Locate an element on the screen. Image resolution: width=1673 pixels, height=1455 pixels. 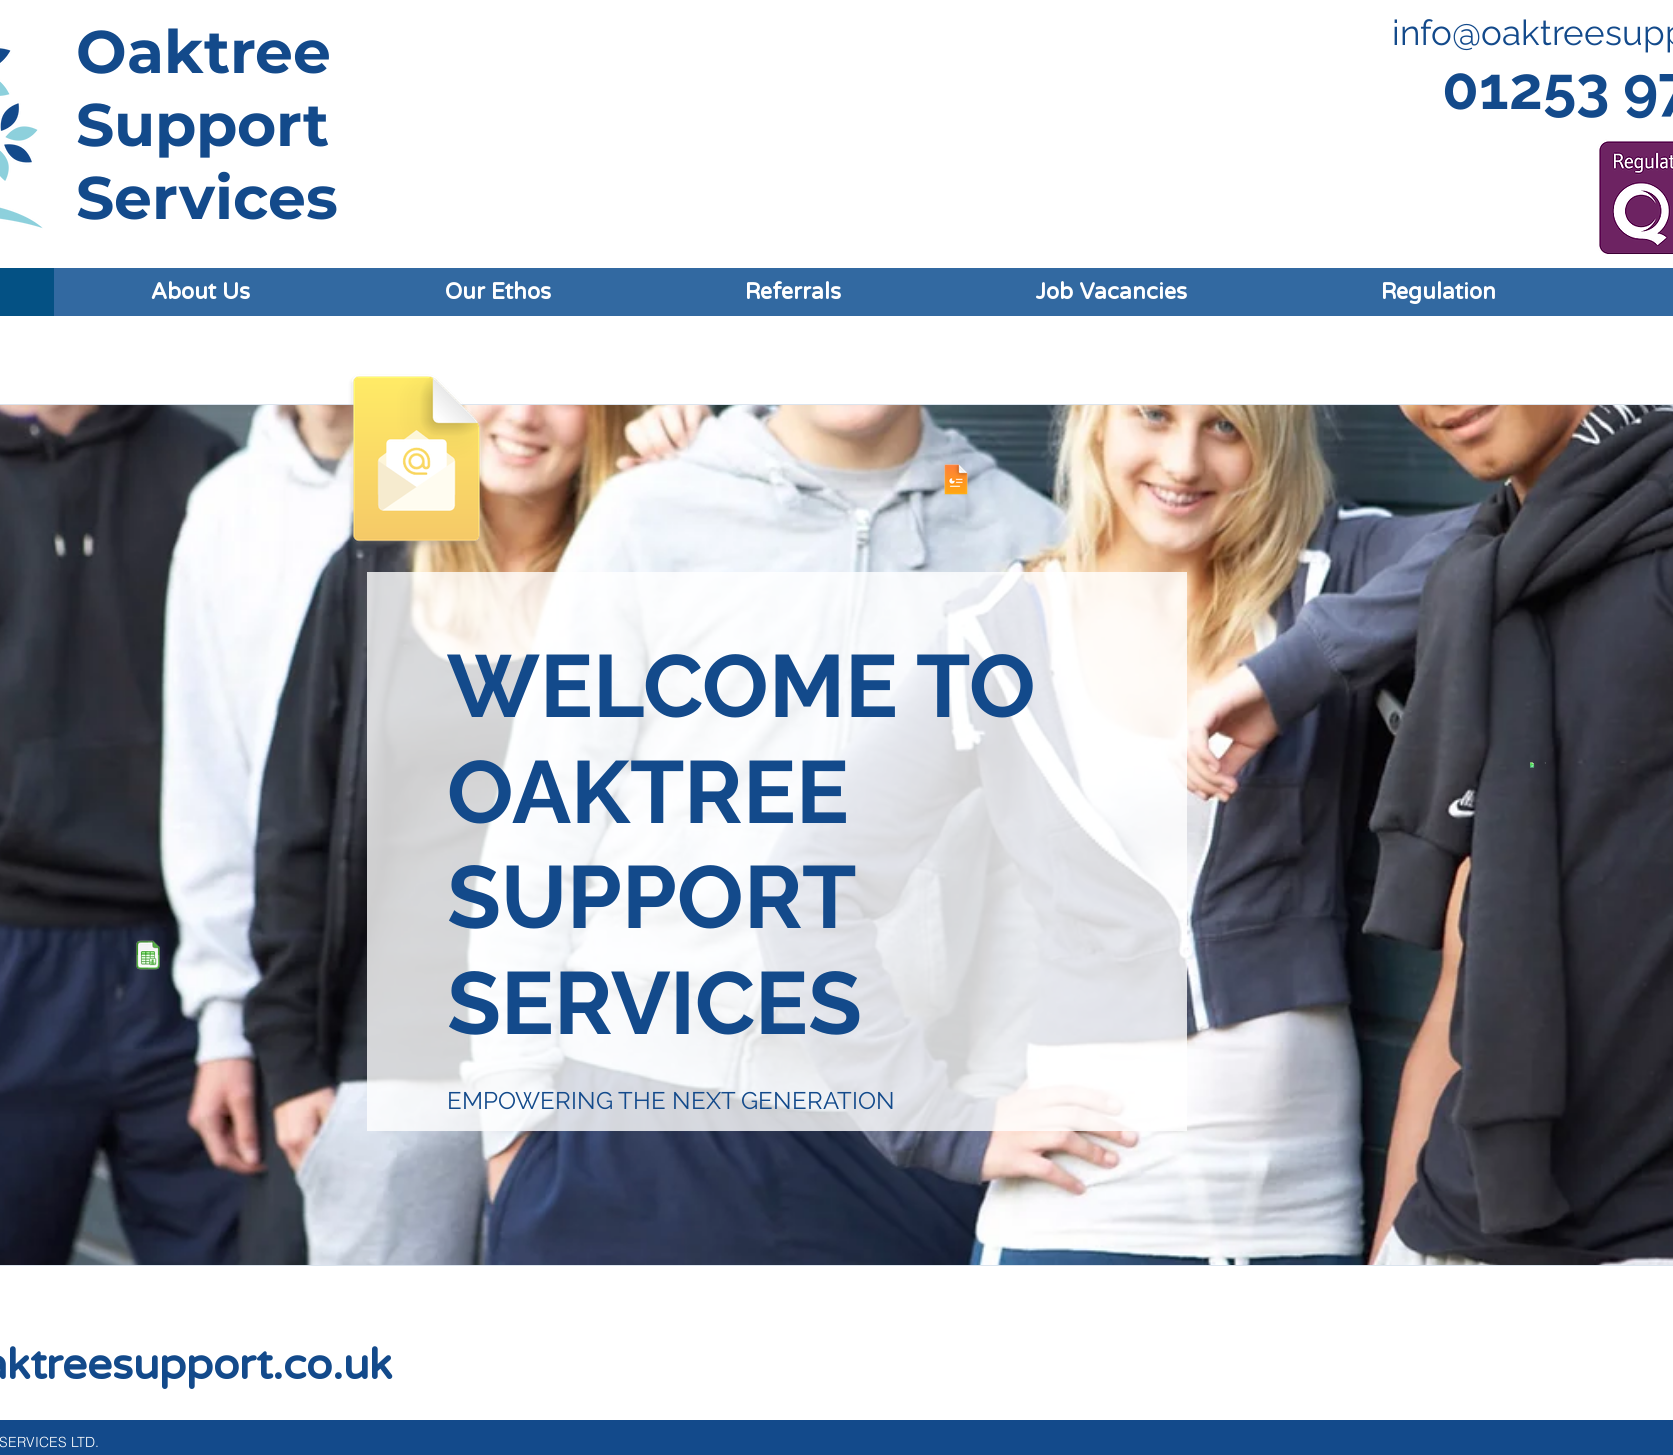
open a UI designer or interface builder file is located at coordinates (1538, 765).